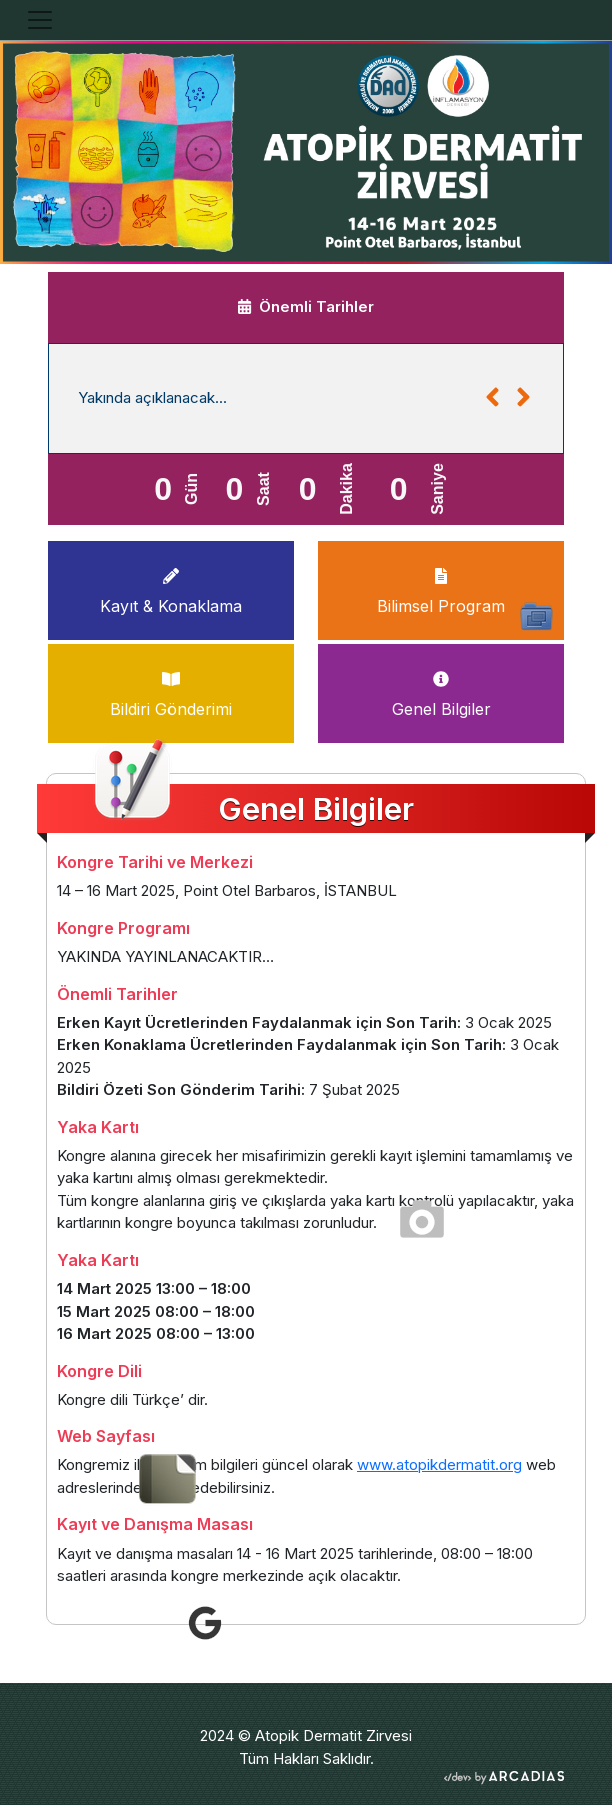 This screenshot has width=612, height=1805. Describe the element at coordinates (205, 1623) in the screenshot. I see `sign in with your Google account` at that location.